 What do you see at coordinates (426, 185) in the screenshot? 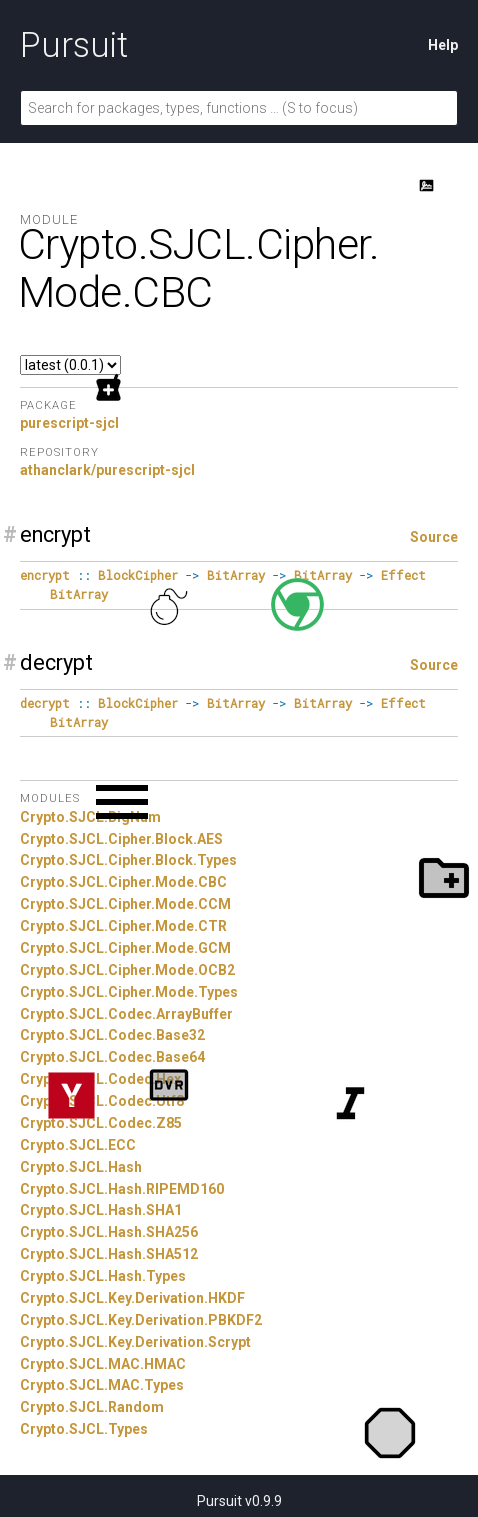
I see `add your signature to a document` at bounding box center [426, 185].